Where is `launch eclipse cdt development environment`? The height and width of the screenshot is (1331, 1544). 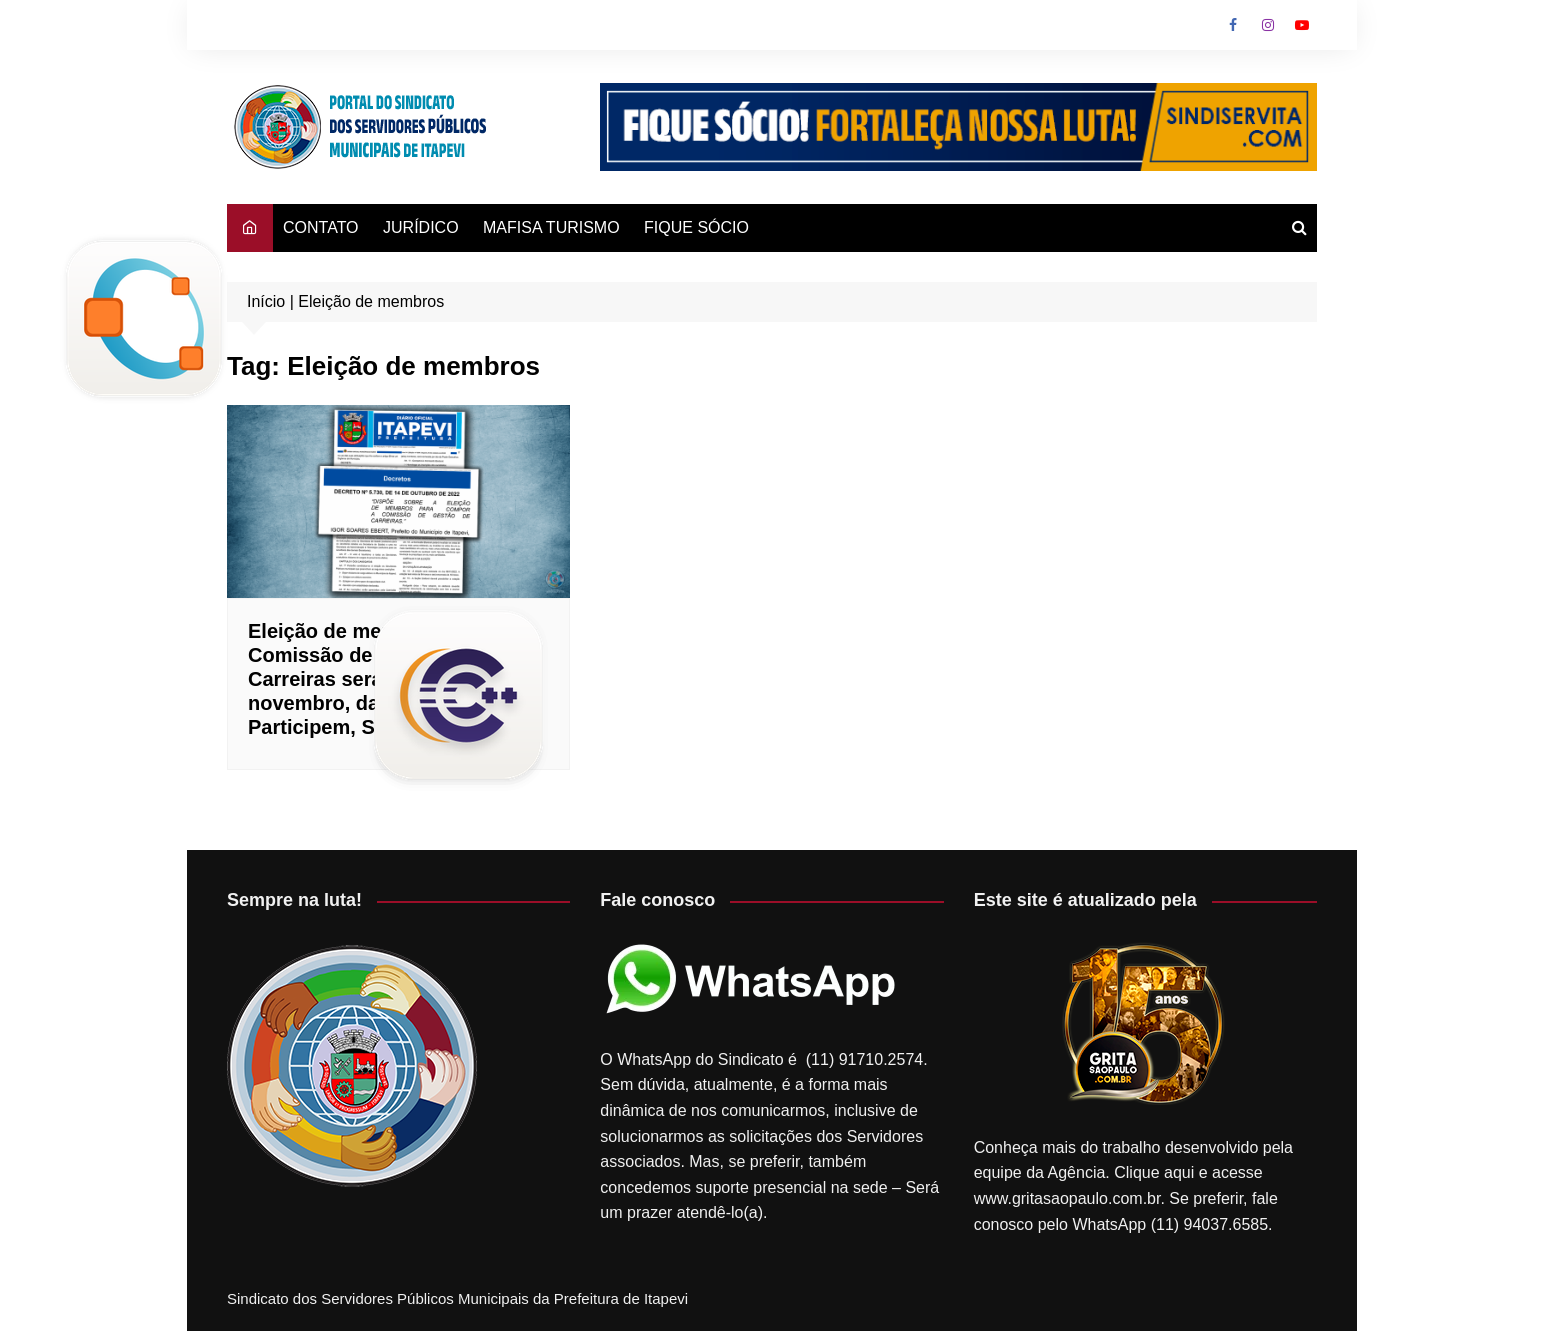 launch eclipse cdt development environment is located at coordinates (458, 695).